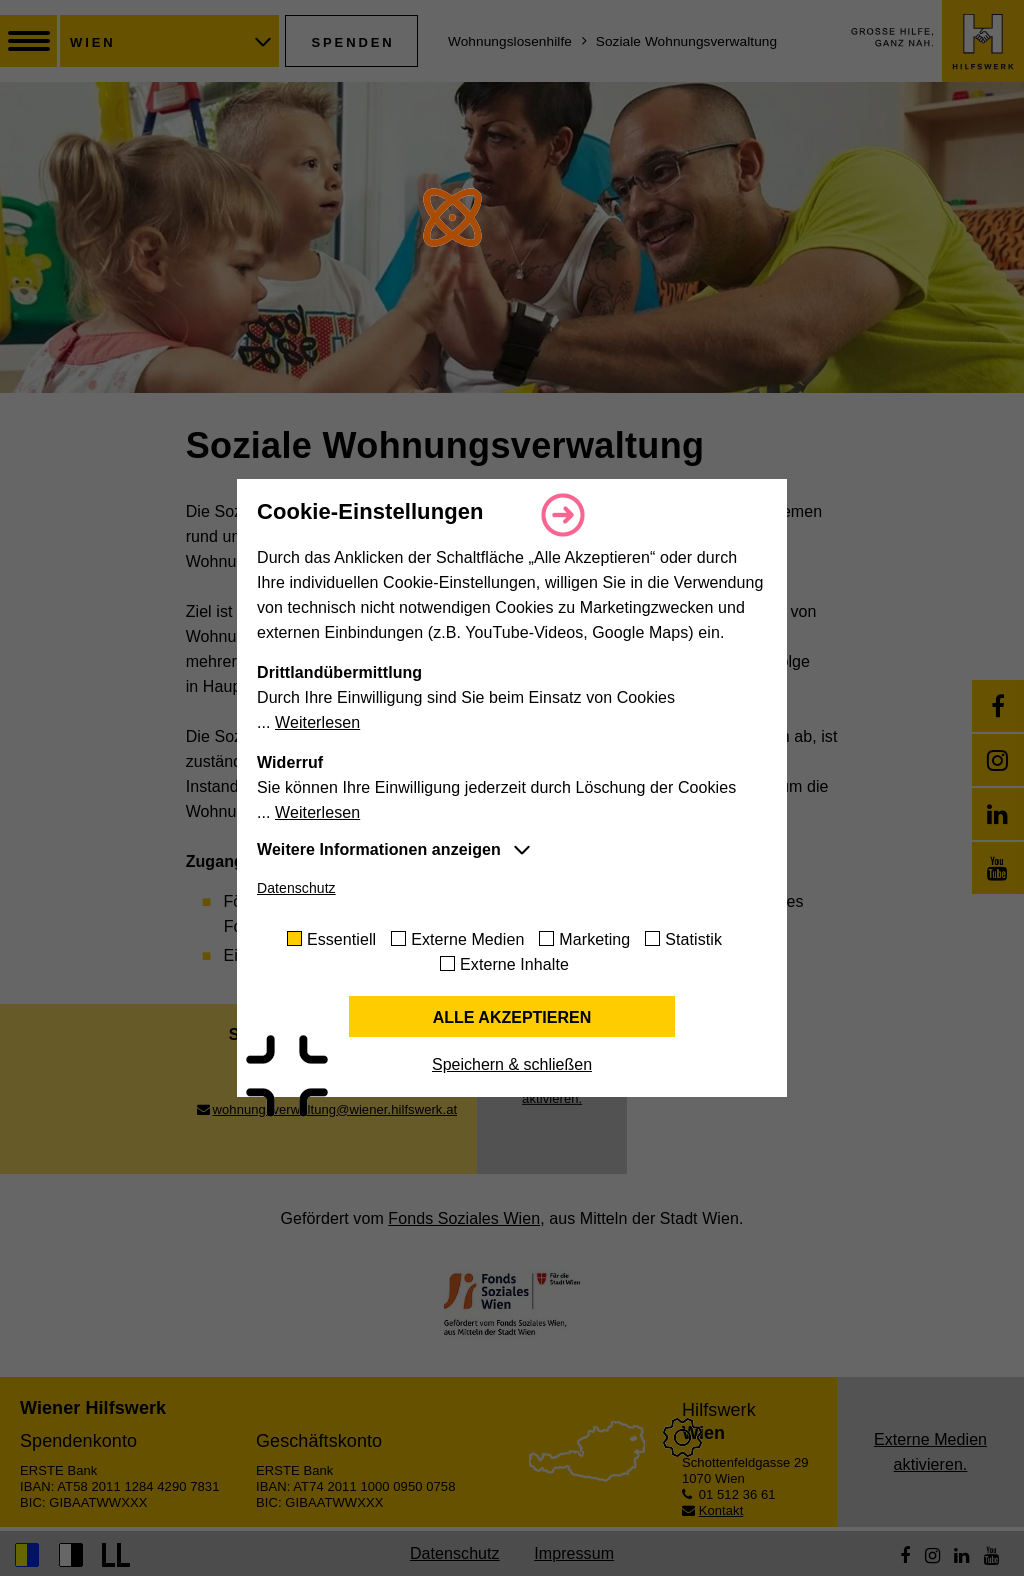  What do you see at coordinates (287, 1076) in the screenshot?
I see `minimize or exit fullscreen mode` at bounding box center [287, 1076].